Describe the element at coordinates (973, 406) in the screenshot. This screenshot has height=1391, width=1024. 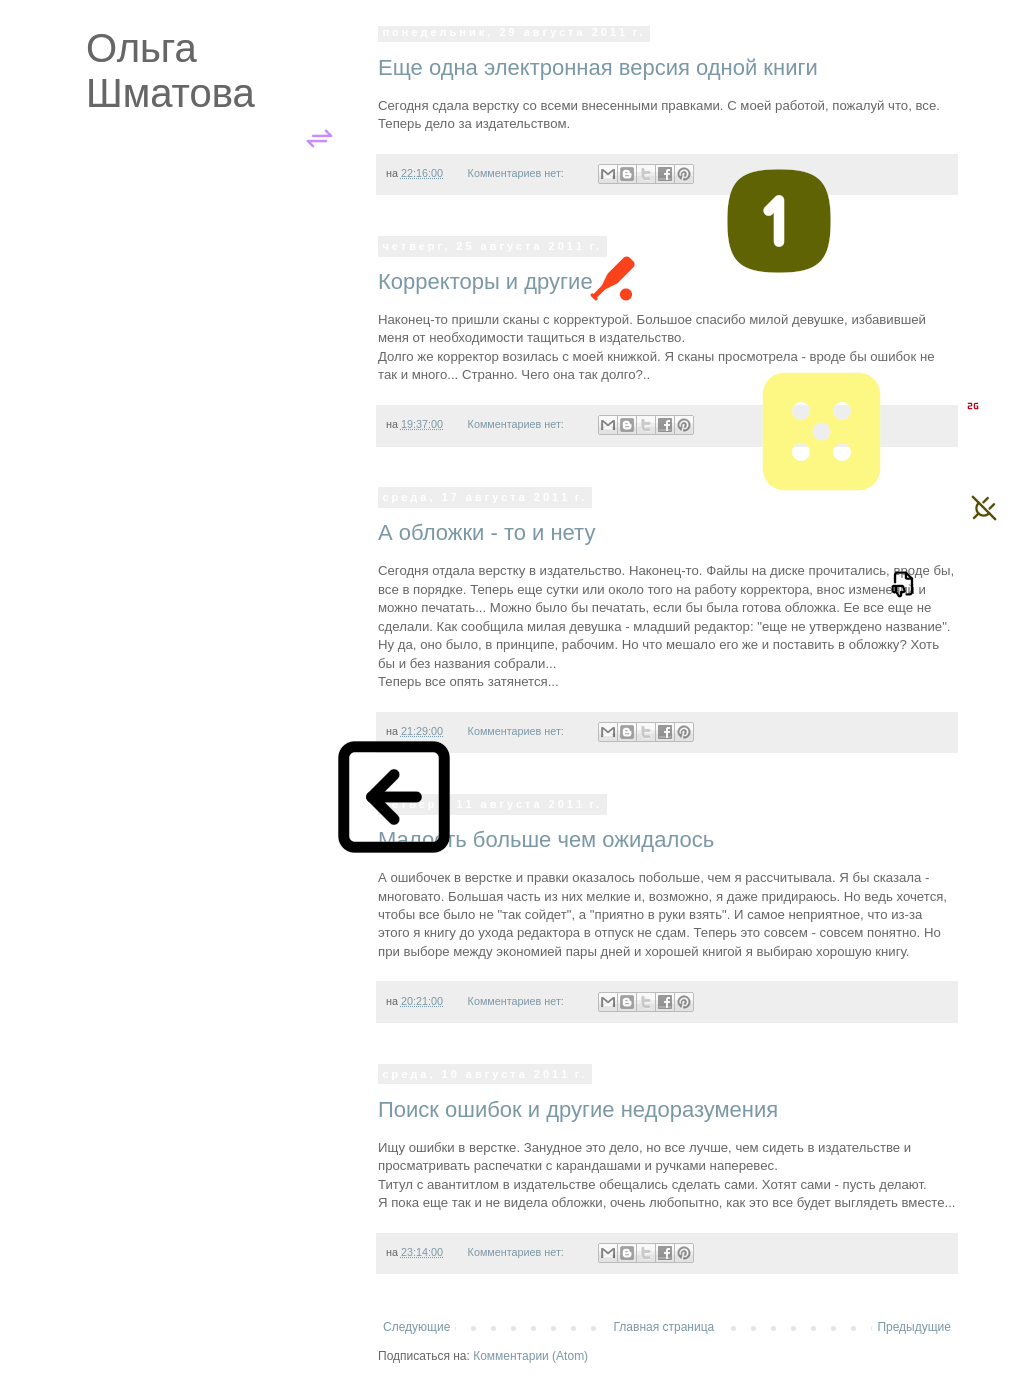
I see `indicates 2G cellular network connection` at that location.